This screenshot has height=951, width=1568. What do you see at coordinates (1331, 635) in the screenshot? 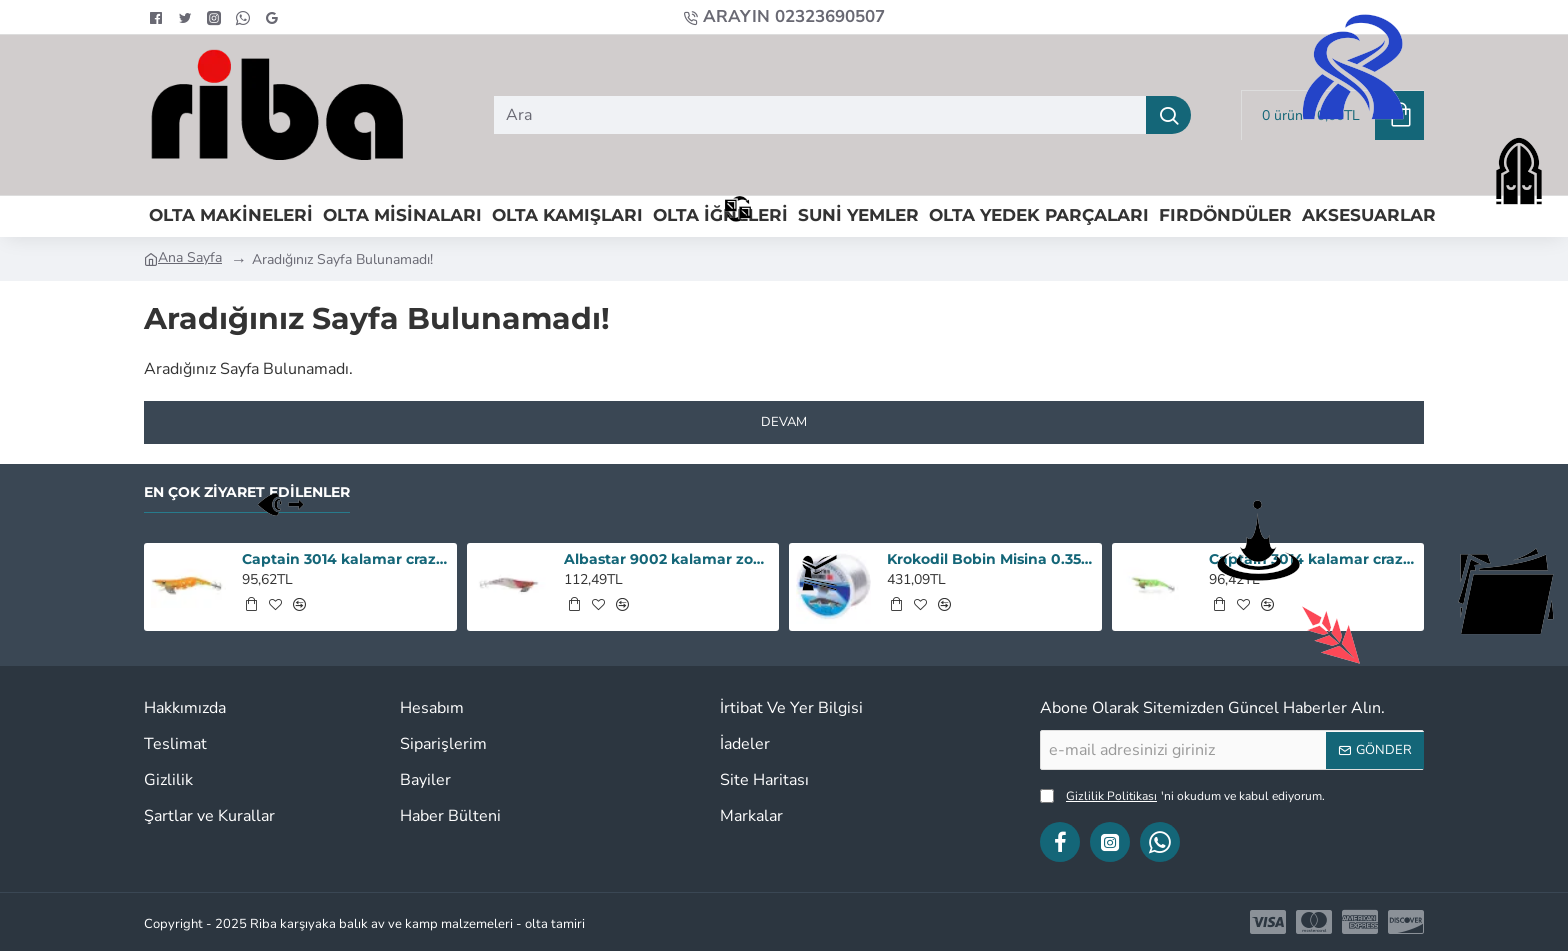
I see `indicates speed or rapid movement` at bounding box center [1331, 635].